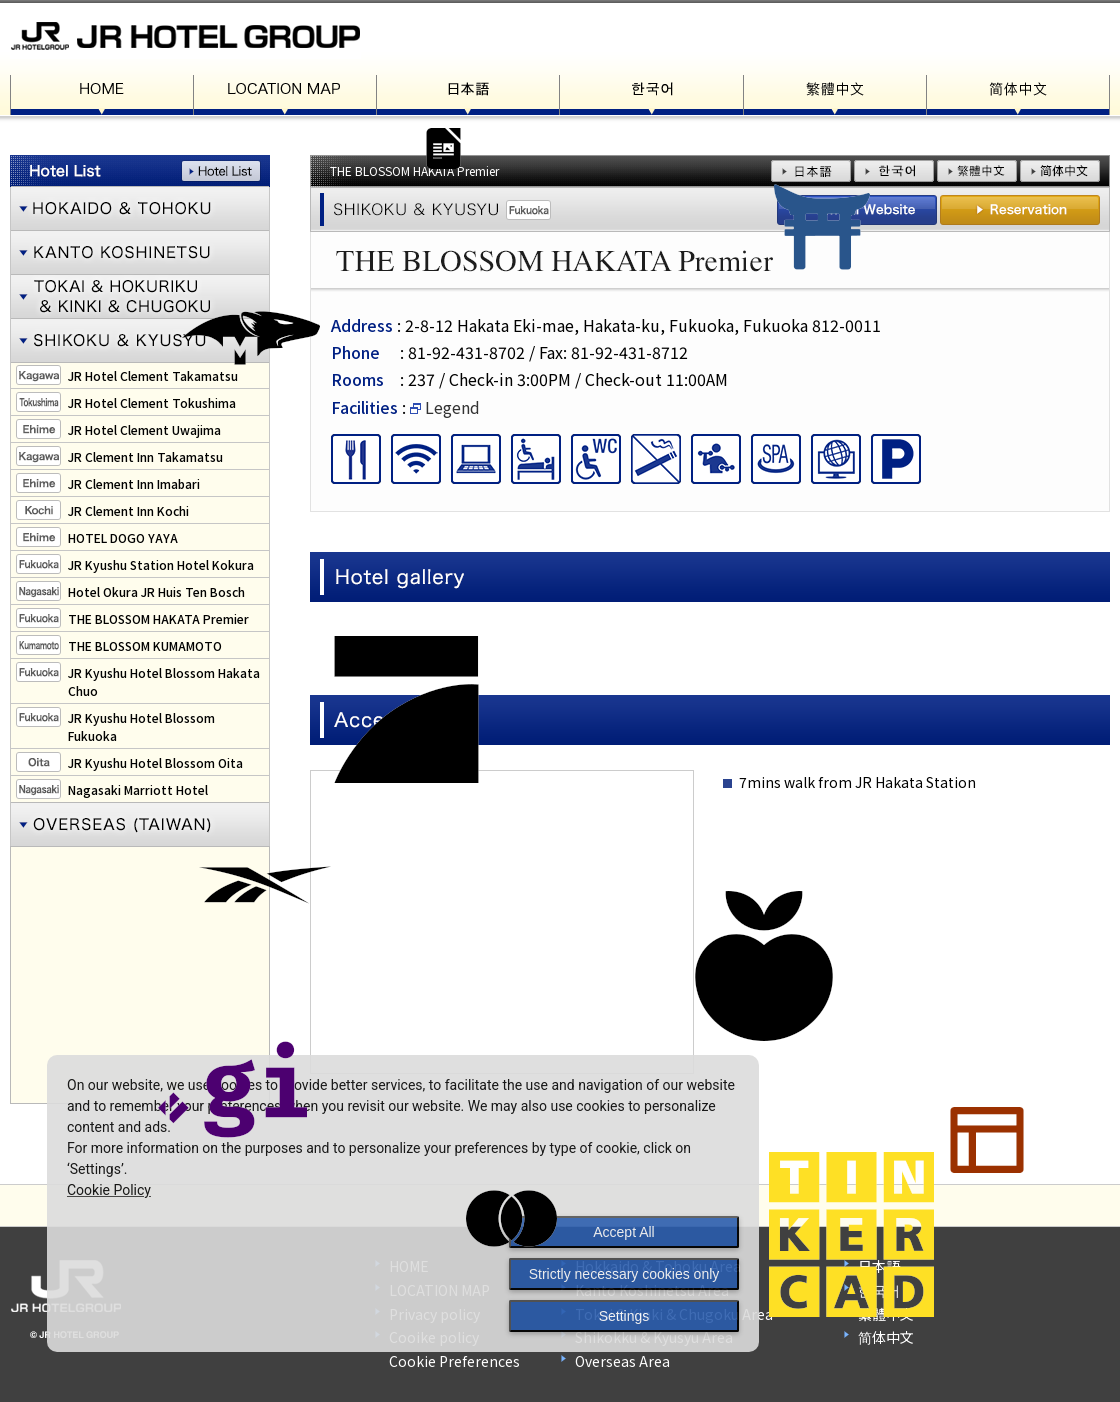  What do you see at coordinates (822, 227) in the screenshot?
I see `jinja templating engine logo` at bounding box center [822, 227].